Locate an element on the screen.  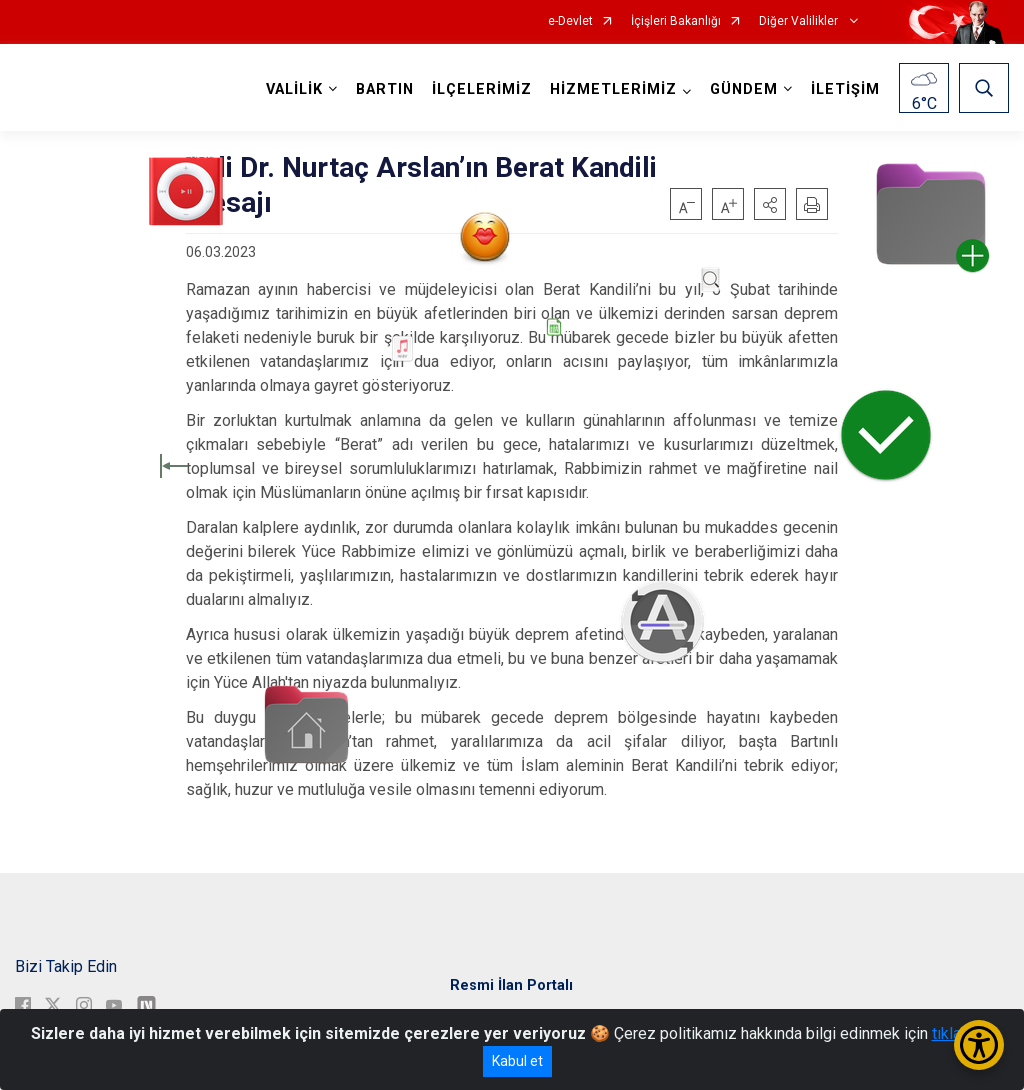
indicates file successfully synced with insync is located at coordinates (886, 435).